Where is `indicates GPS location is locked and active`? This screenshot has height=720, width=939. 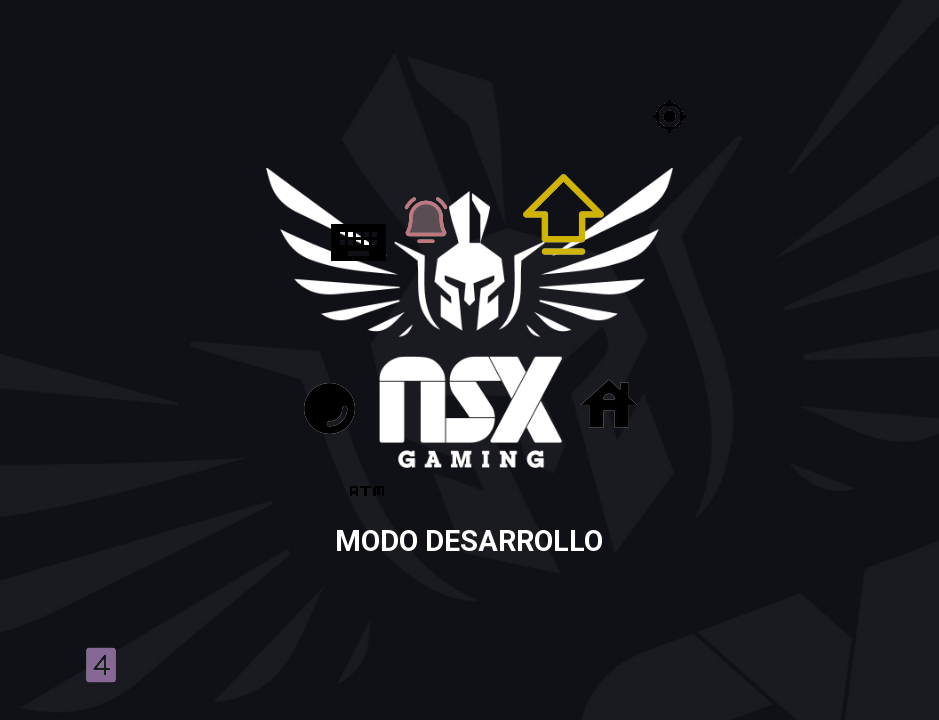
indicates GPS location is locked and active is located at coordinates (669, 116).